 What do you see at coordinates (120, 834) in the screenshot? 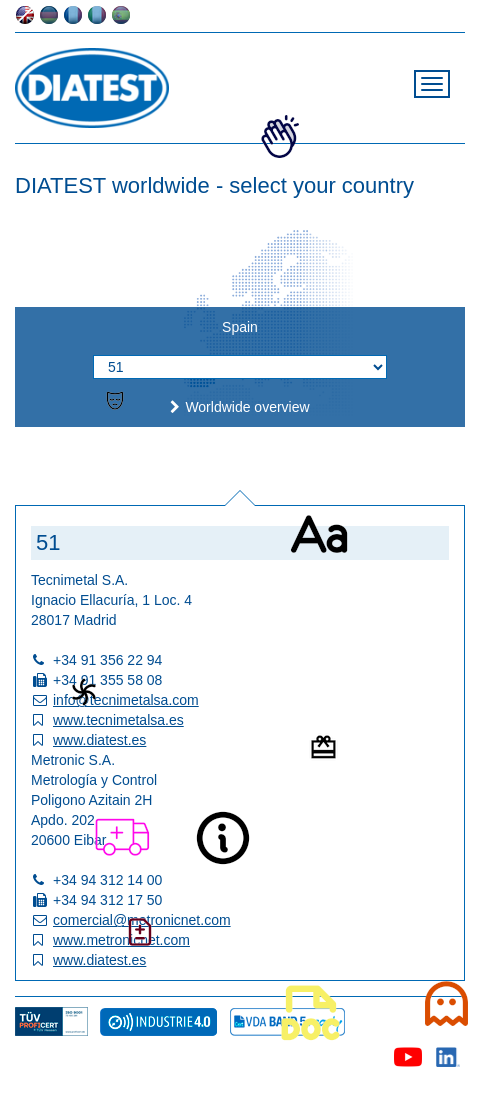
I see `access emergency medical services` at bounding box center [120, 834].